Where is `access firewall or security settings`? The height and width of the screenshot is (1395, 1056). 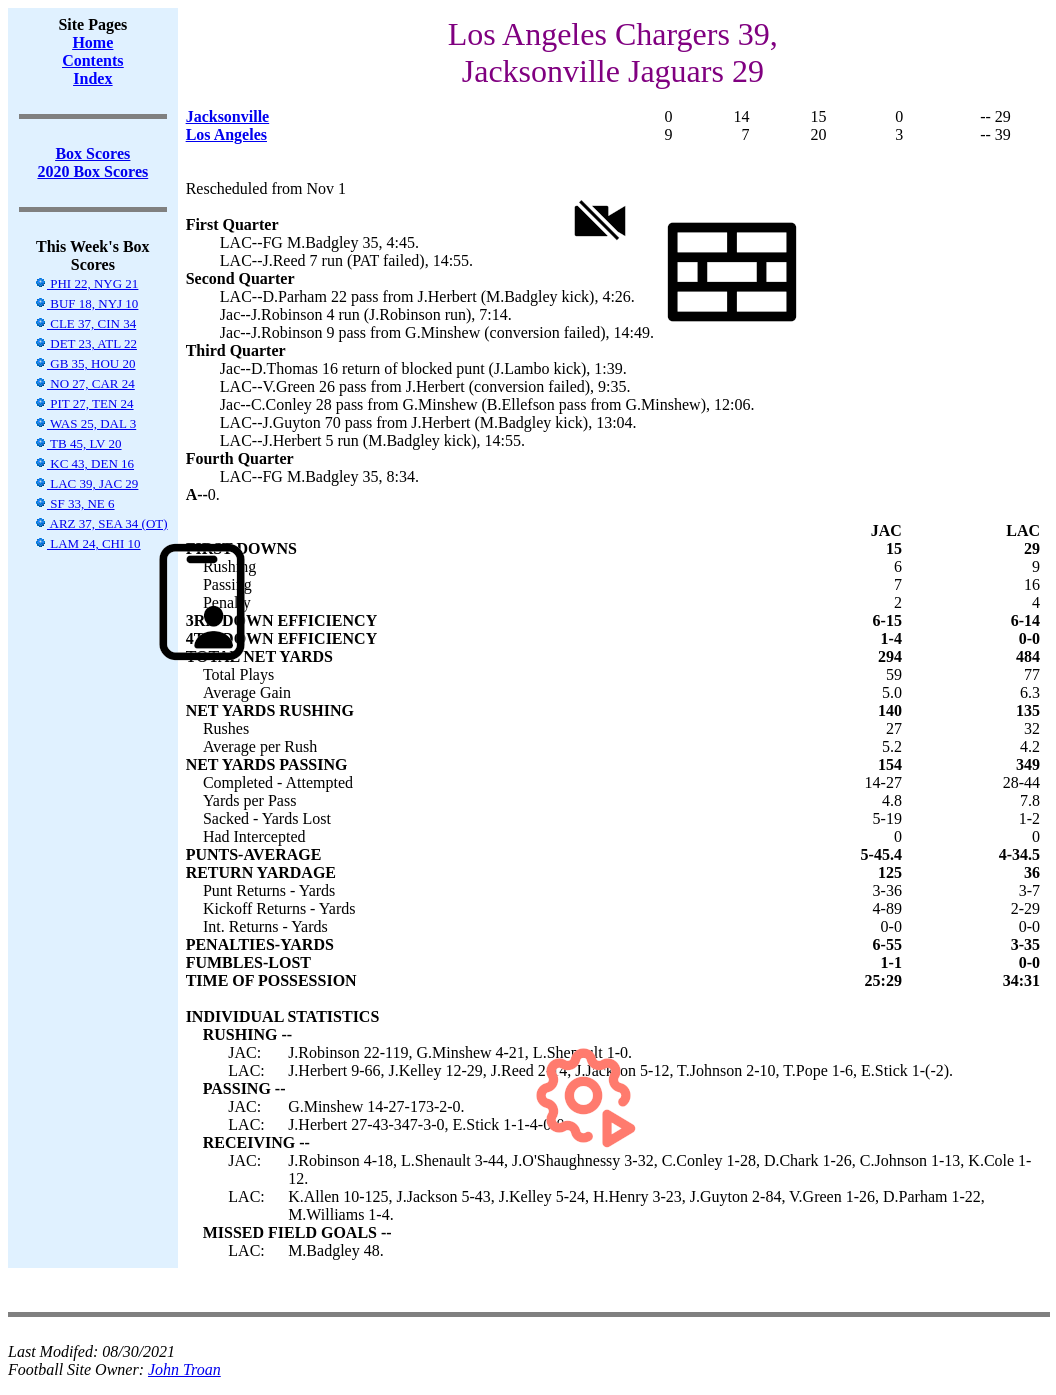
access firewall or security settings is located at coordinates (732, 272).